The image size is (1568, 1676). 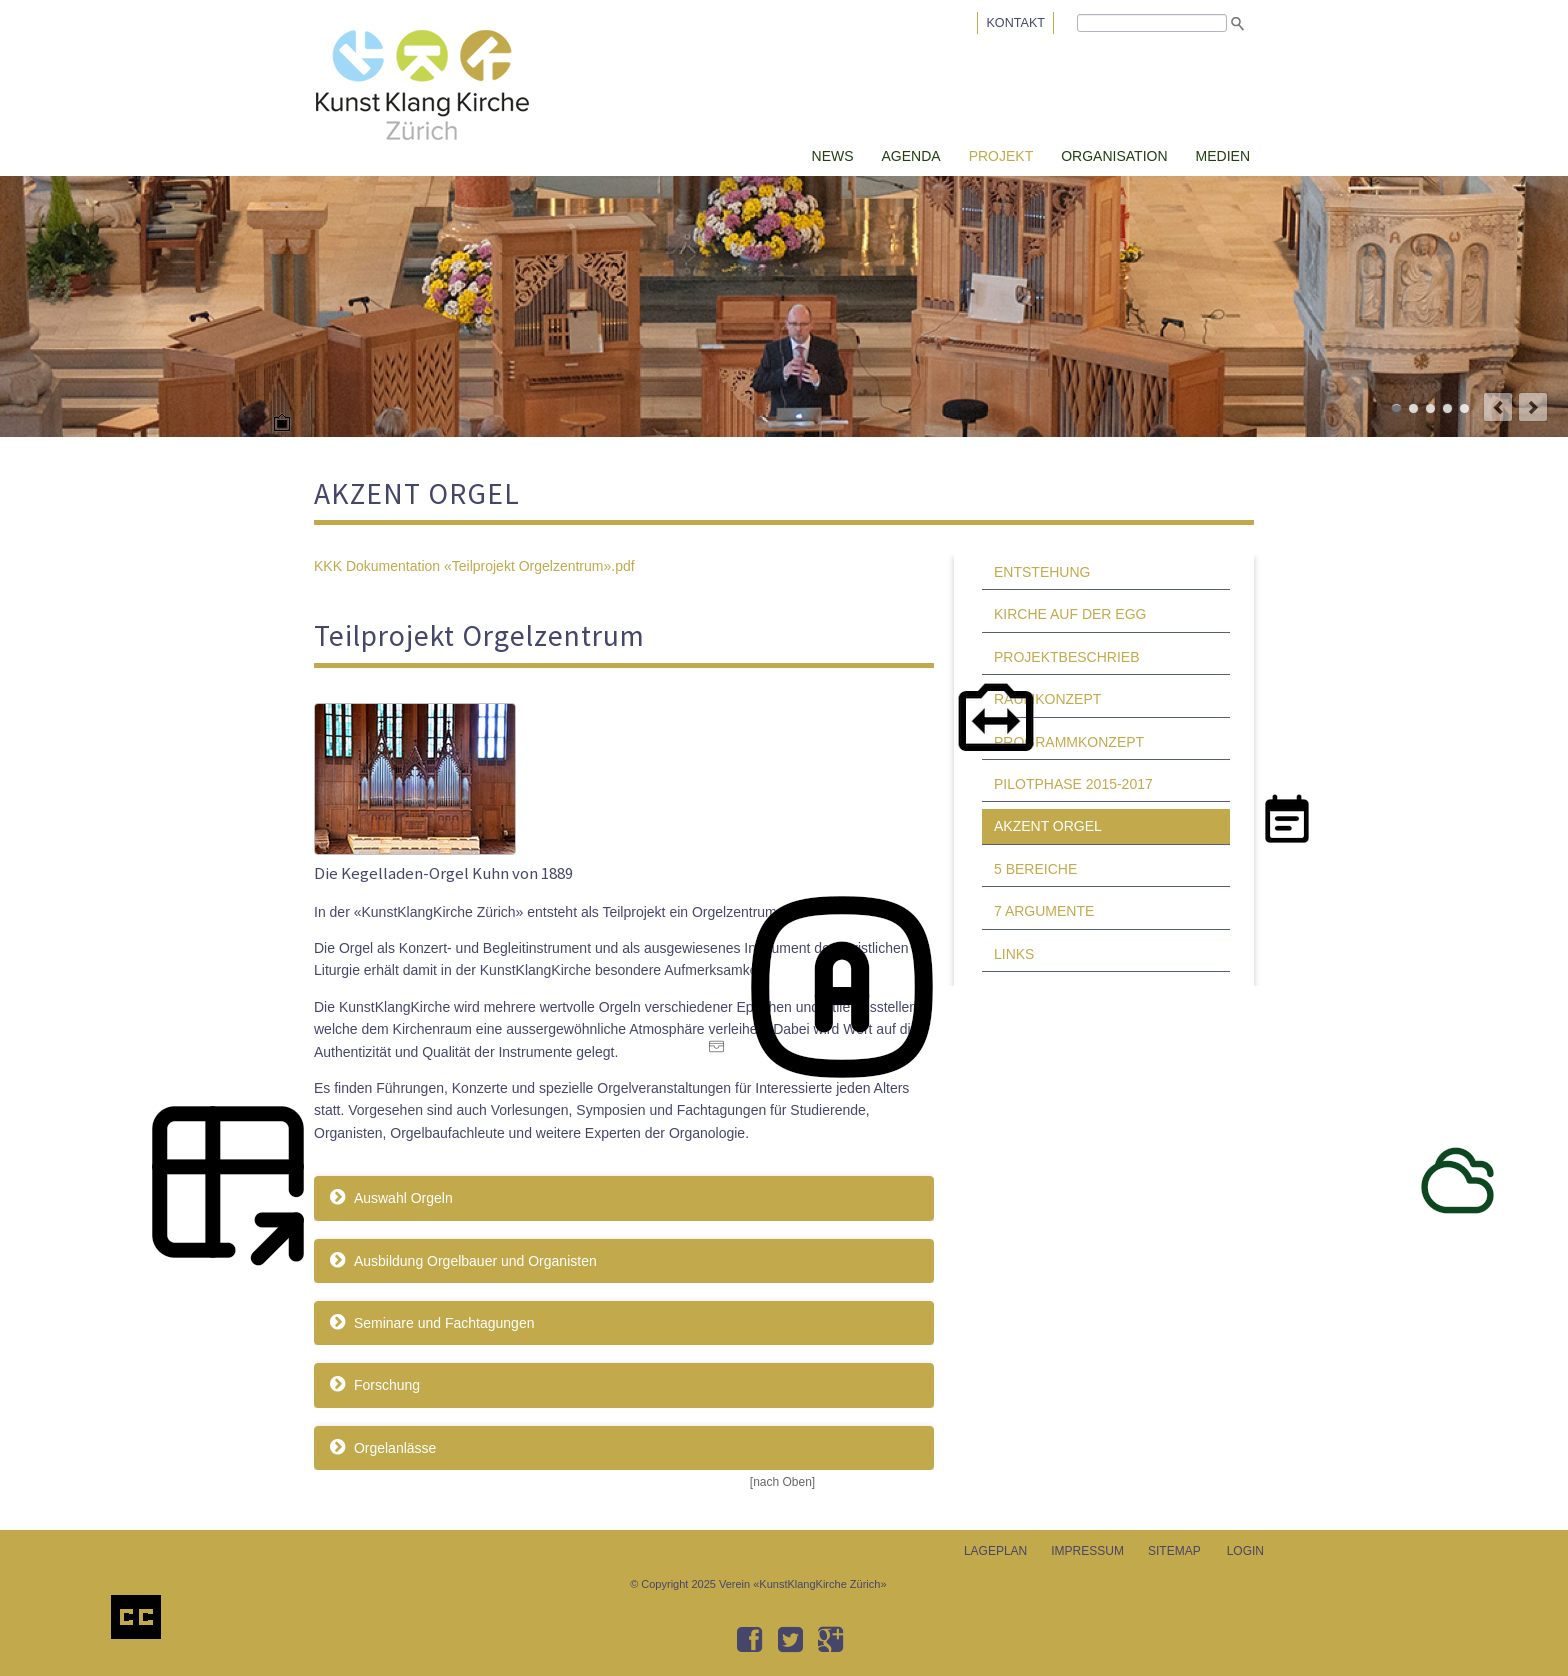 I want to click on select font style or text option A, so click(x=842, y=987).